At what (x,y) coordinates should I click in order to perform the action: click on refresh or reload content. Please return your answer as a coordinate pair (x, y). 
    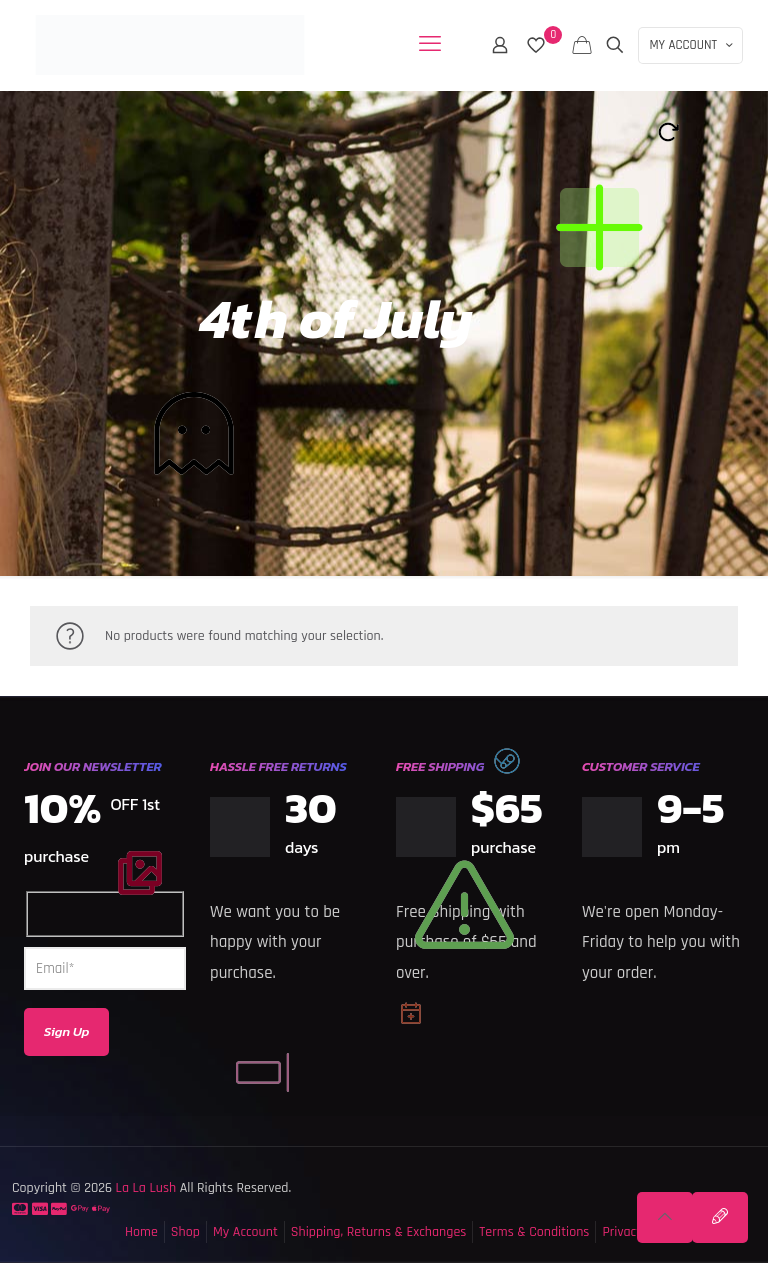
    Looking at the image, I should click on (668, 132).